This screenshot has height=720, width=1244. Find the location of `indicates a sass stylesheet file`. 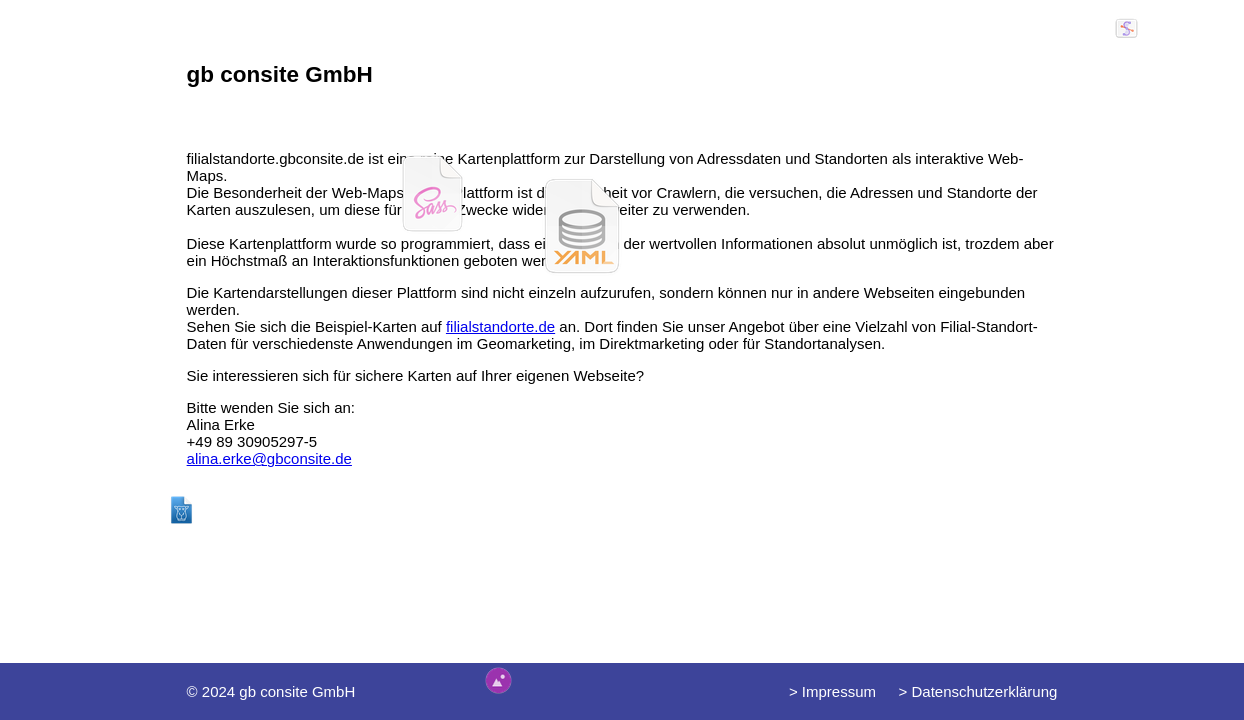

indicates a sass stylesheet file is located at coordinates (432, 193).